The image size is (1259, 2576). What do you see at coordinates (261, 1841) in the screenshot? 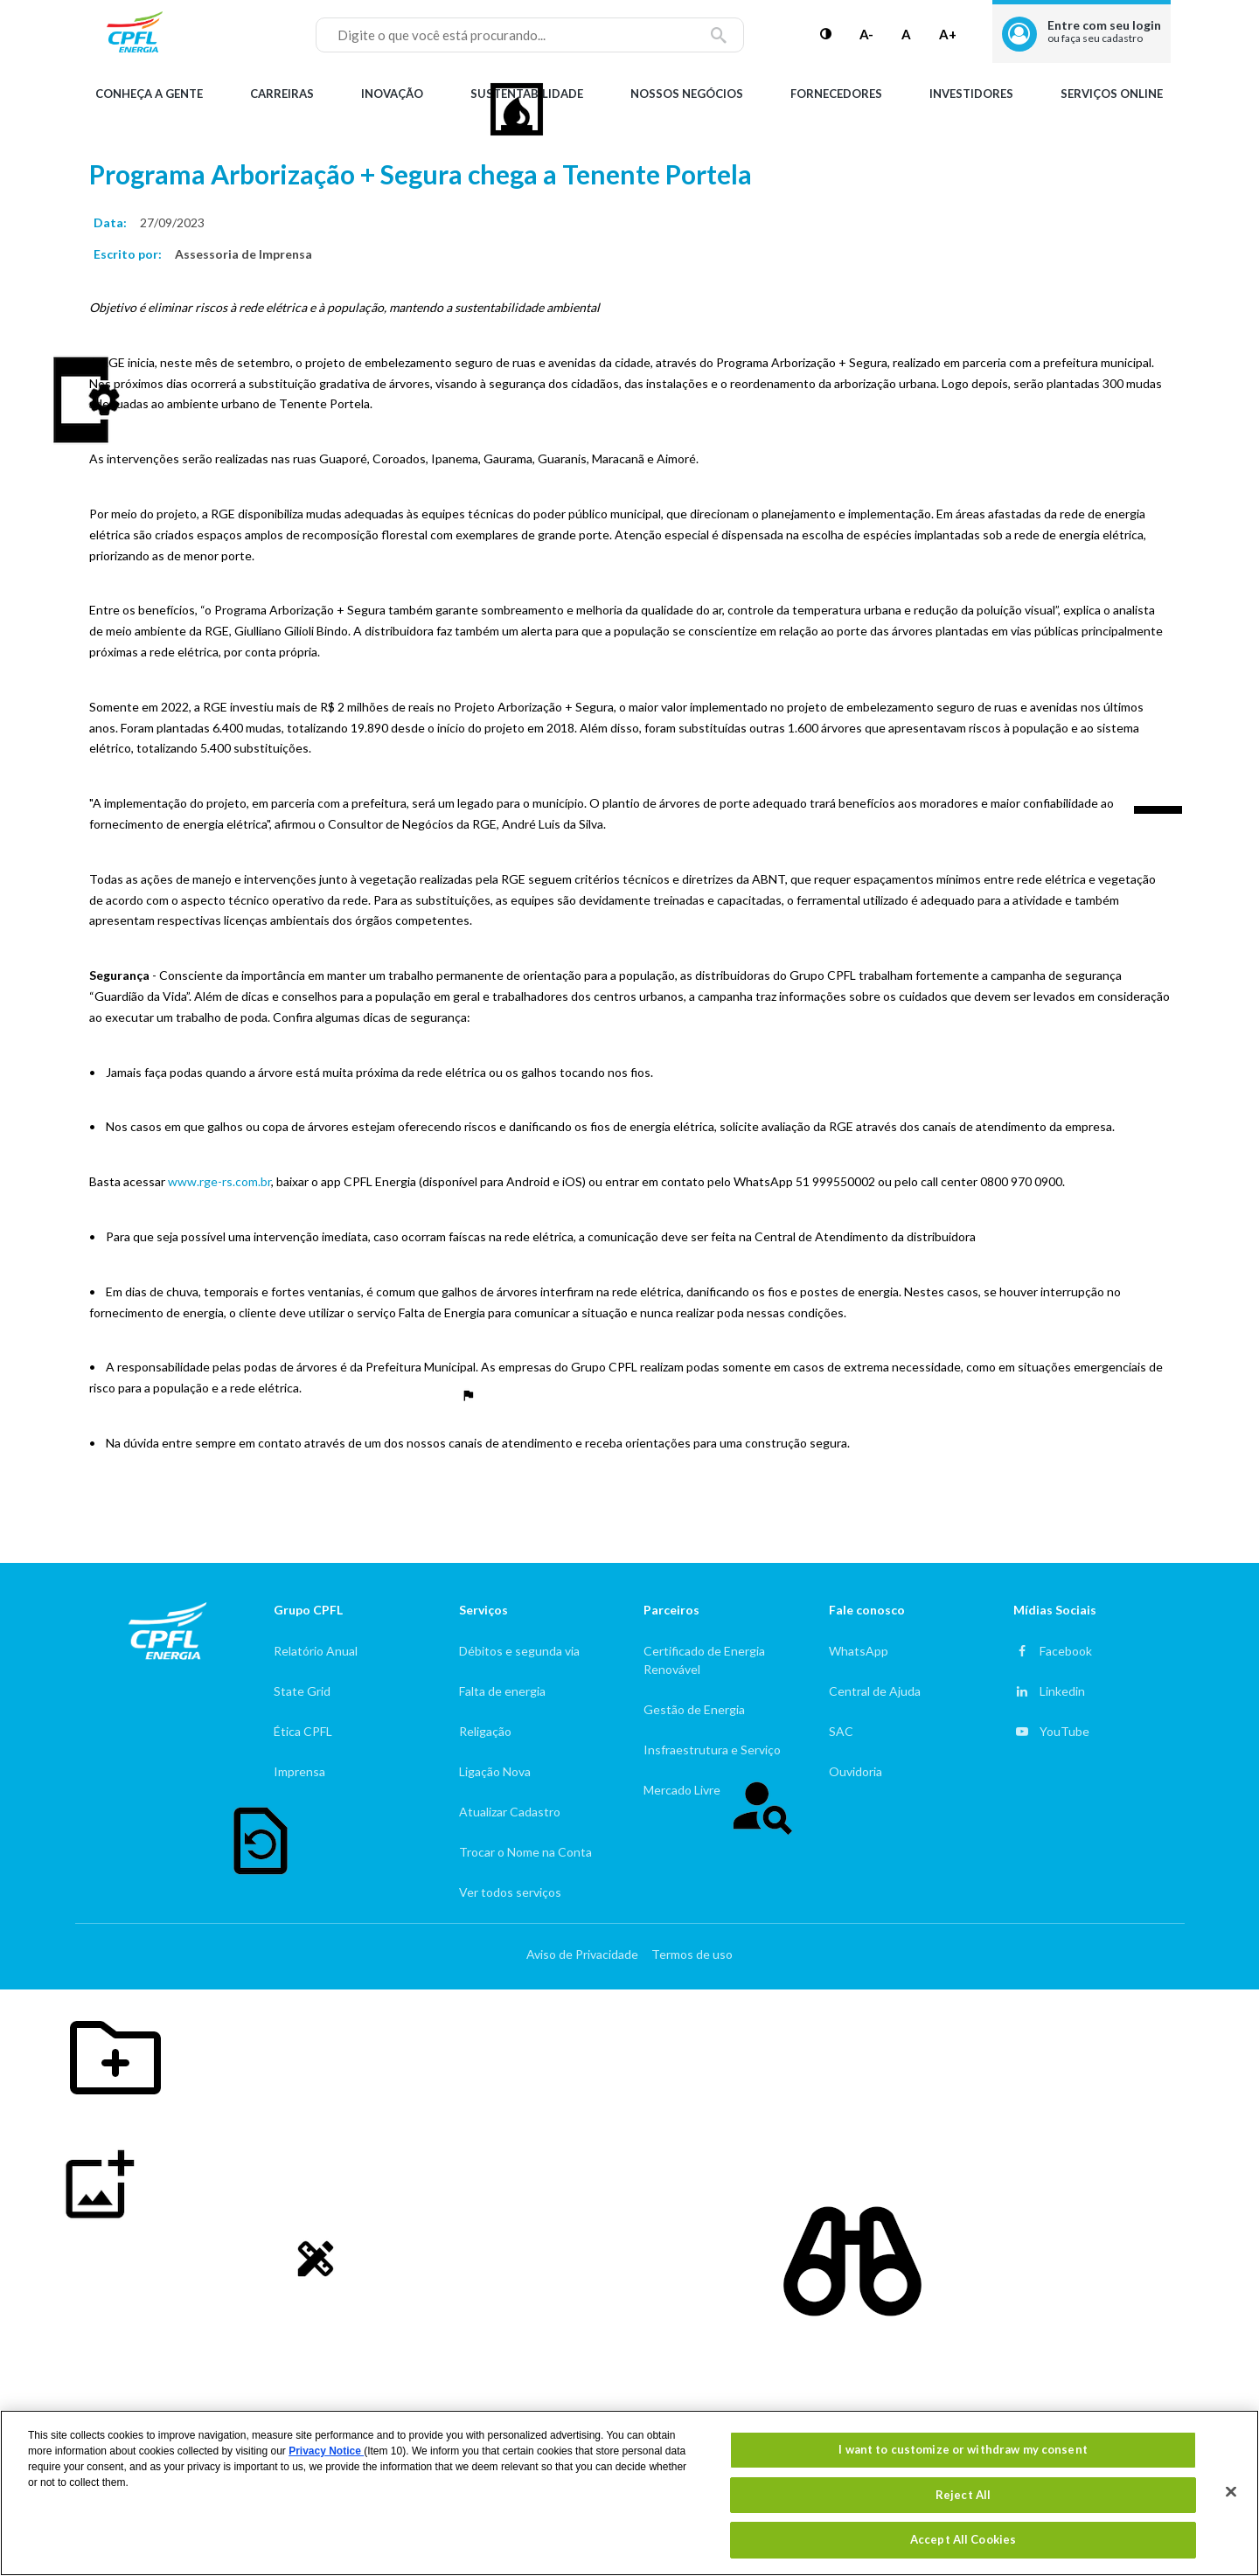
I see `restore a previous version of a document` at bounding box center [261, 1841].